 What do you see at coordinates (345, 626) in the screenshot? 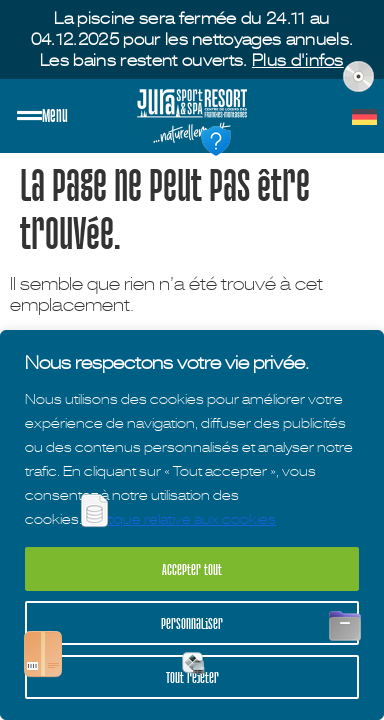
I see `open the file manager application` at bounding box center [345, 626].